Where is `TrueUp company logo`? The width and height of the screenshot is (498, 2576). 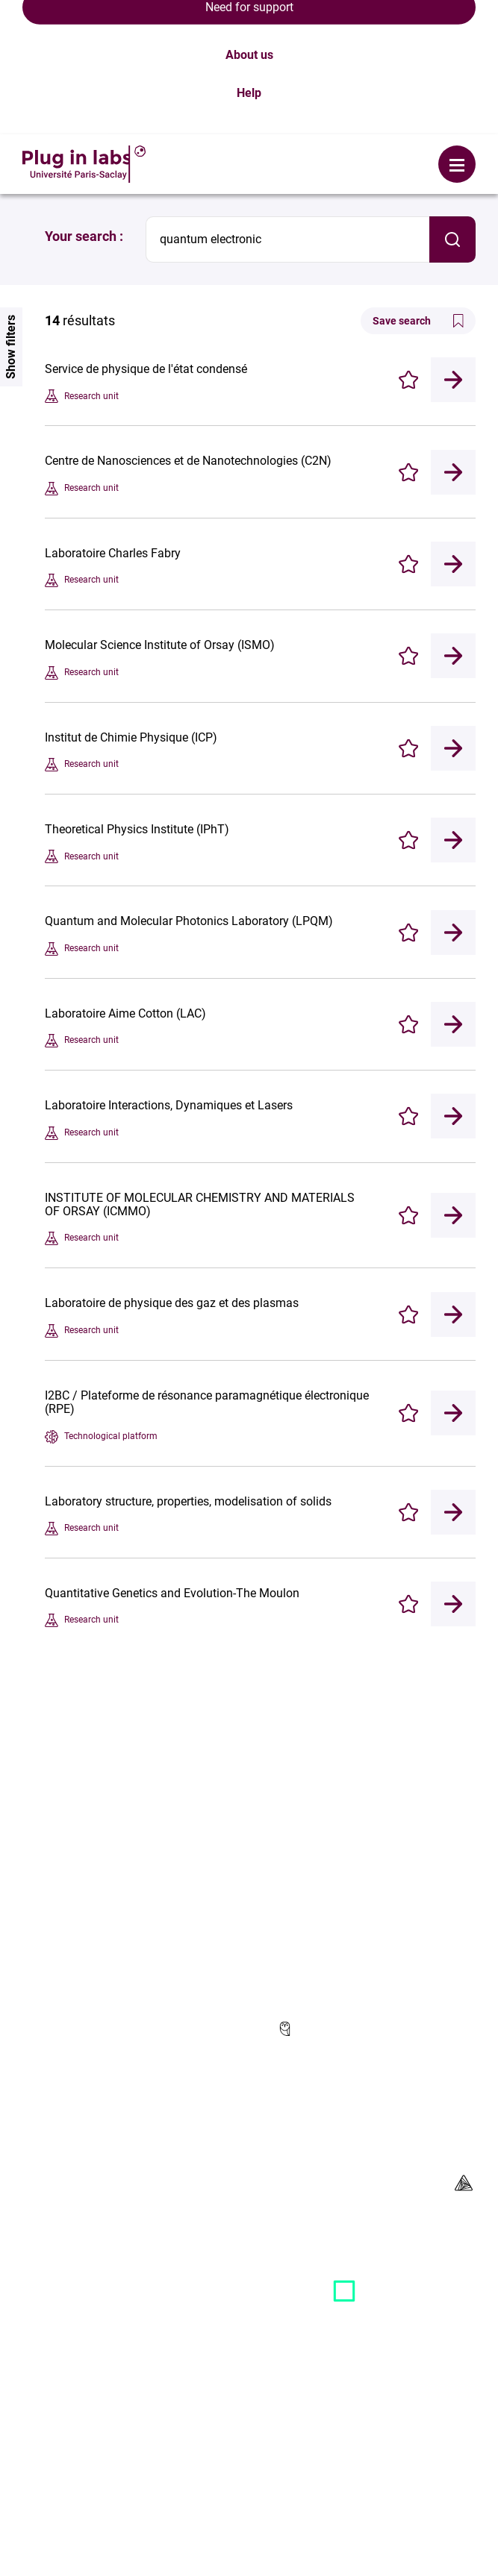
TrueUp company logo is located at coordinates (284, 2028).